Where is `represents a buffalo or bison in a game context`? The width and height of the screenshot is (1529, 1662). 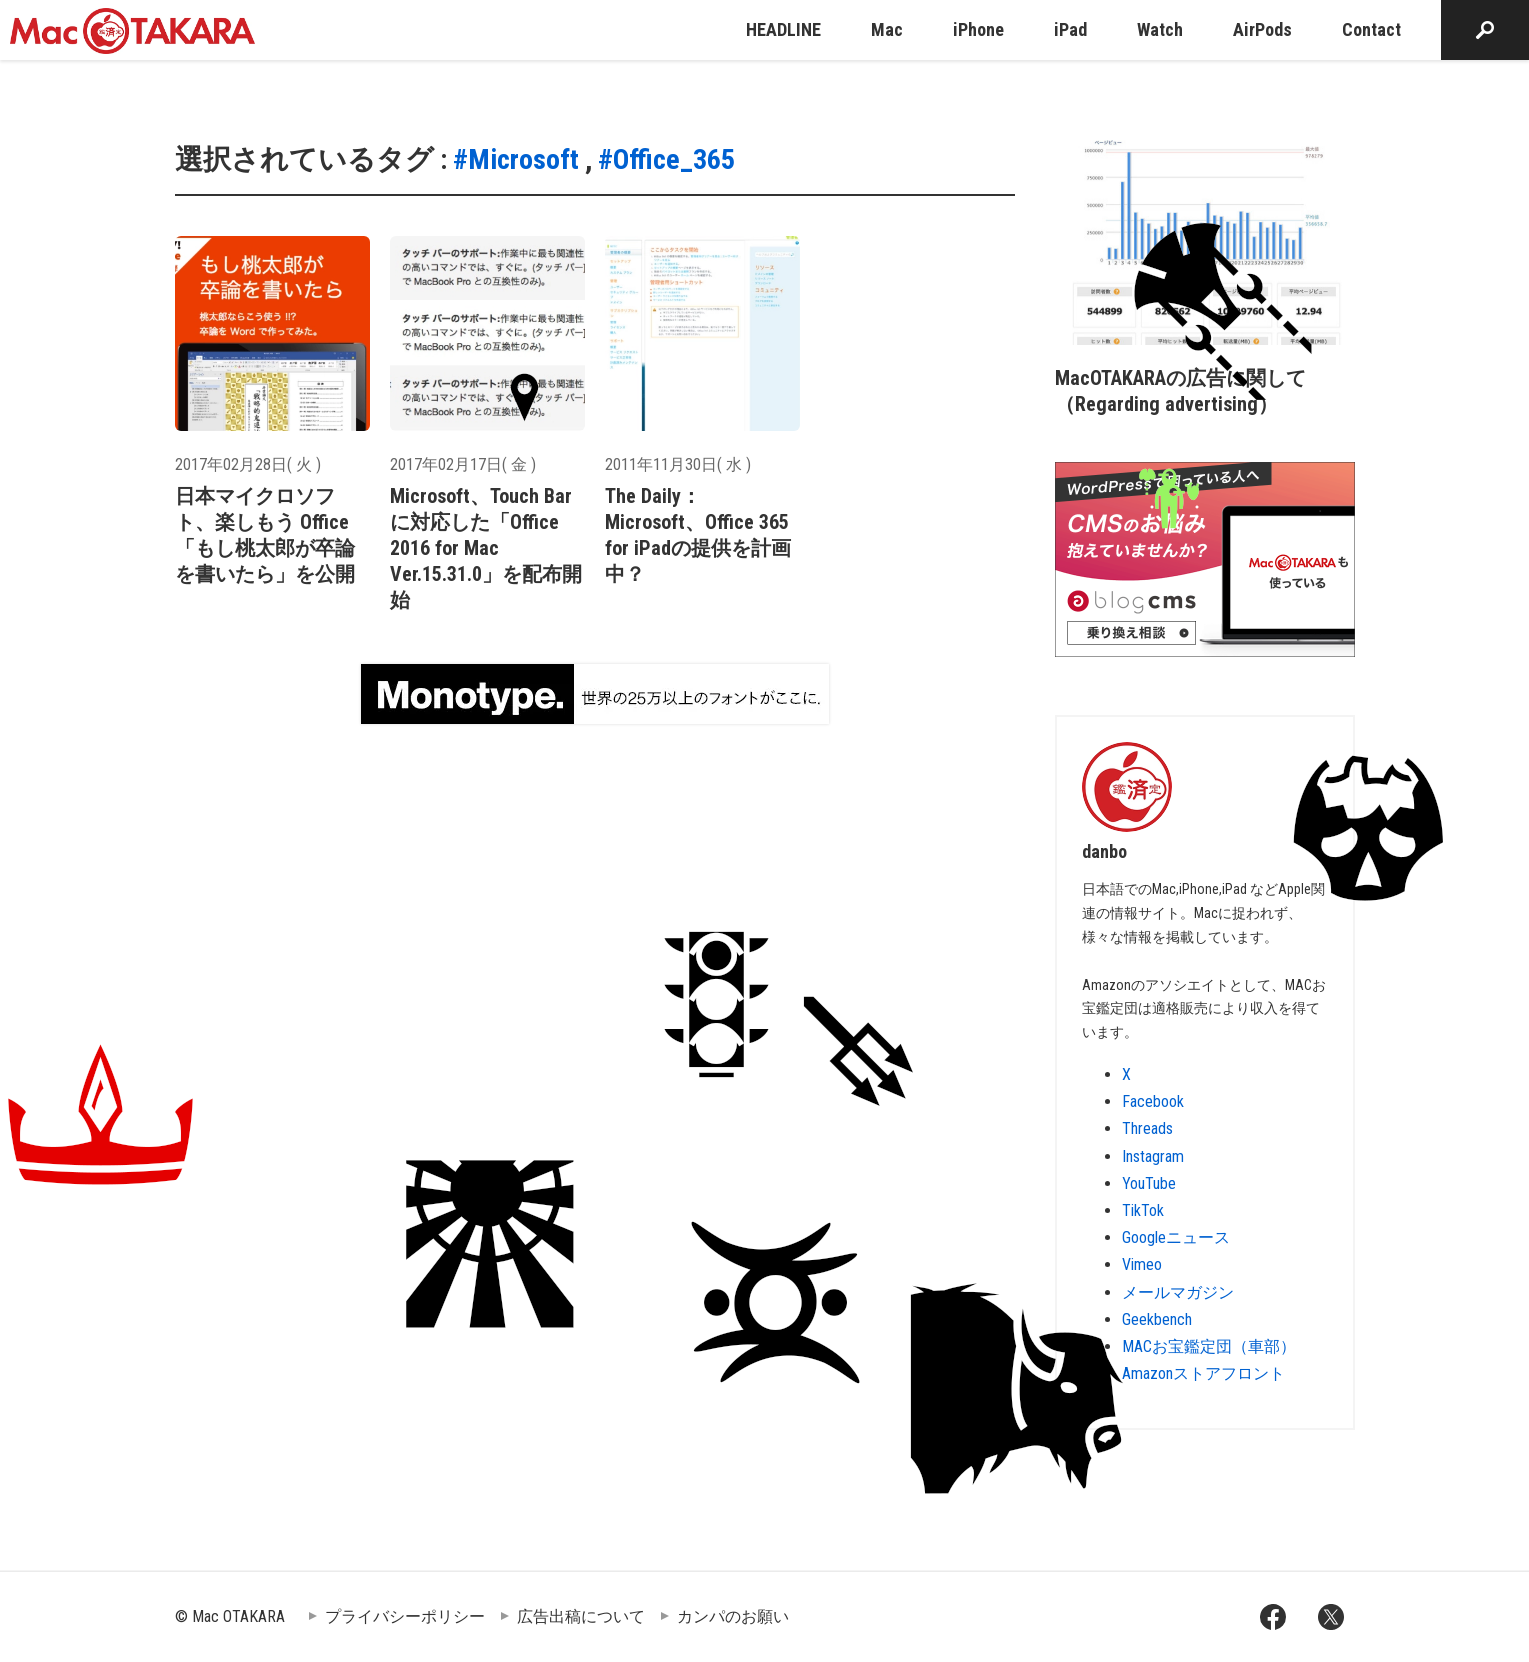 represents a buffalo or bison in a game context is located at coordinates (1016, 1389).